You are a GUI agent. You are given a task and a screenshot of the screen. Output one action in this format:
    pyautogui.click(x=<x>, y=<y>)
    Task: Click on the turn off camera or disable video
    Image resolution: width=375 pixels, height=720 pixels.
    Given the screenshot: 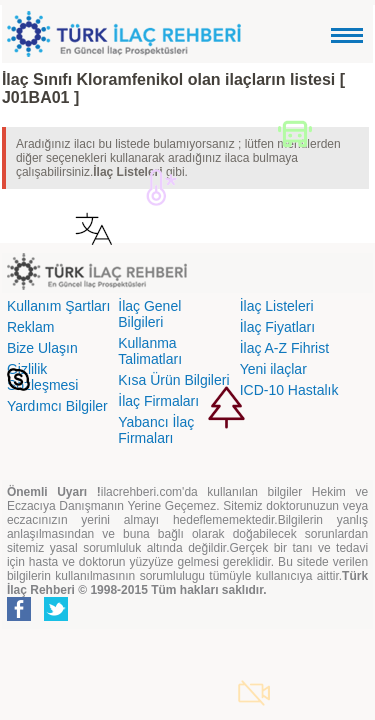 What is the action you would take?
    pyautogui.click(x=253, y=693)
    